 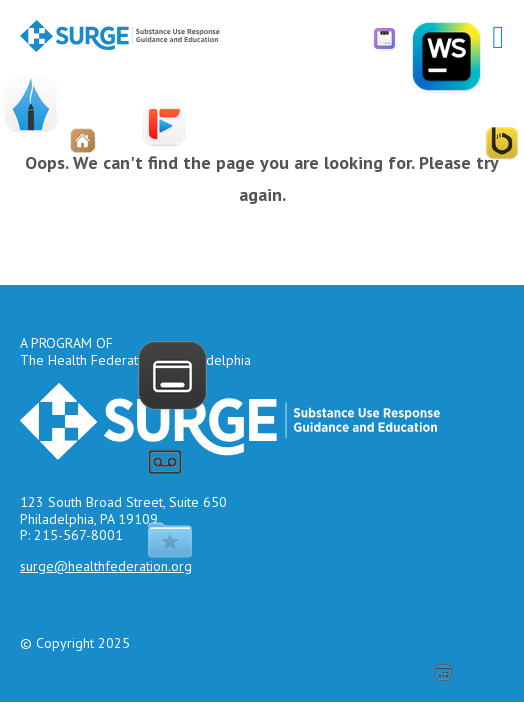 What do you see at coordinates (165, 462) in the screenshot?
I see `indicates audio tape or cassette media` at bounding box center [165, 462].